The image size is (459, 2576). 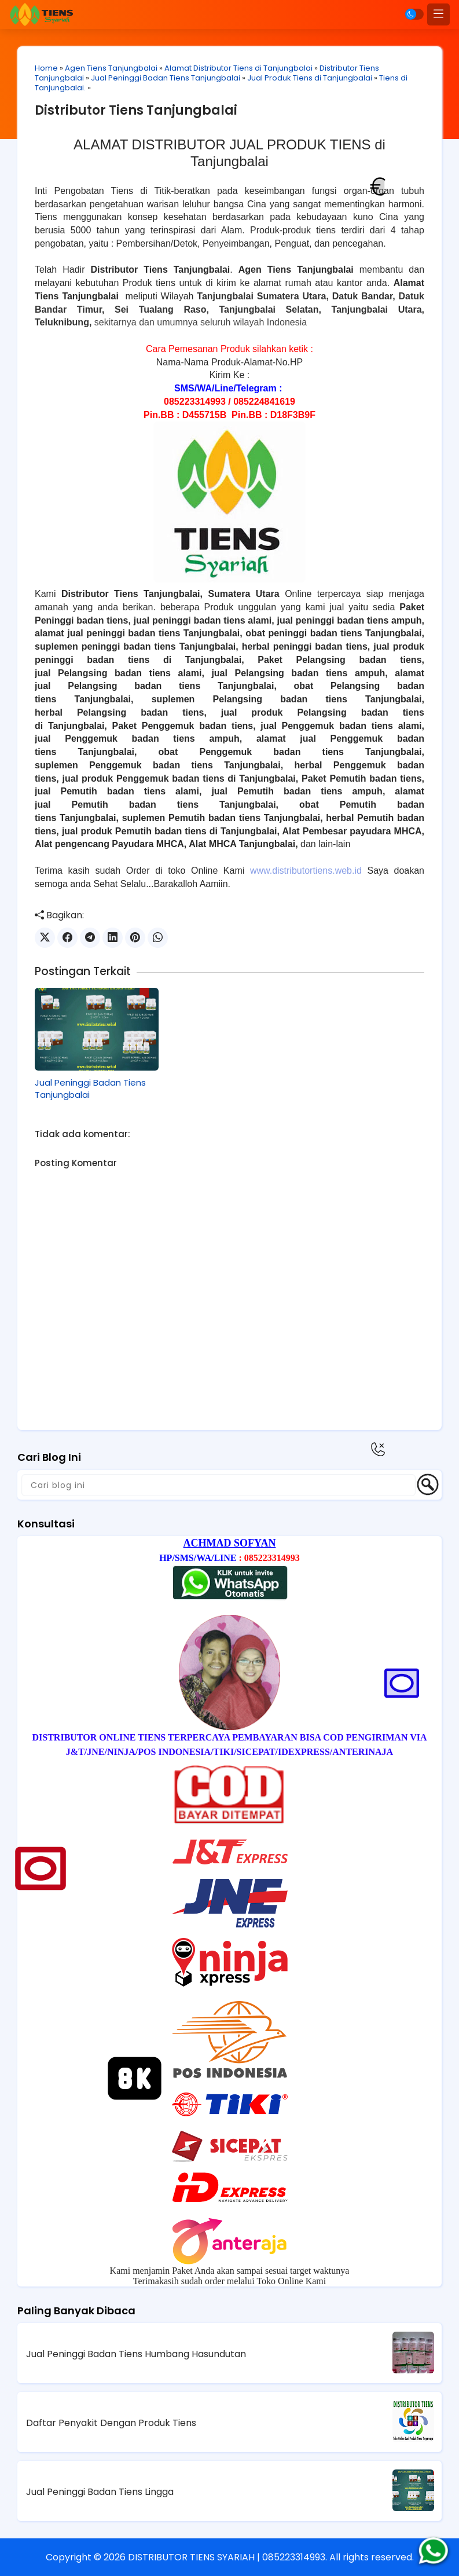 I want to click on view euro currency or pricing, so click(x=379, y=186).